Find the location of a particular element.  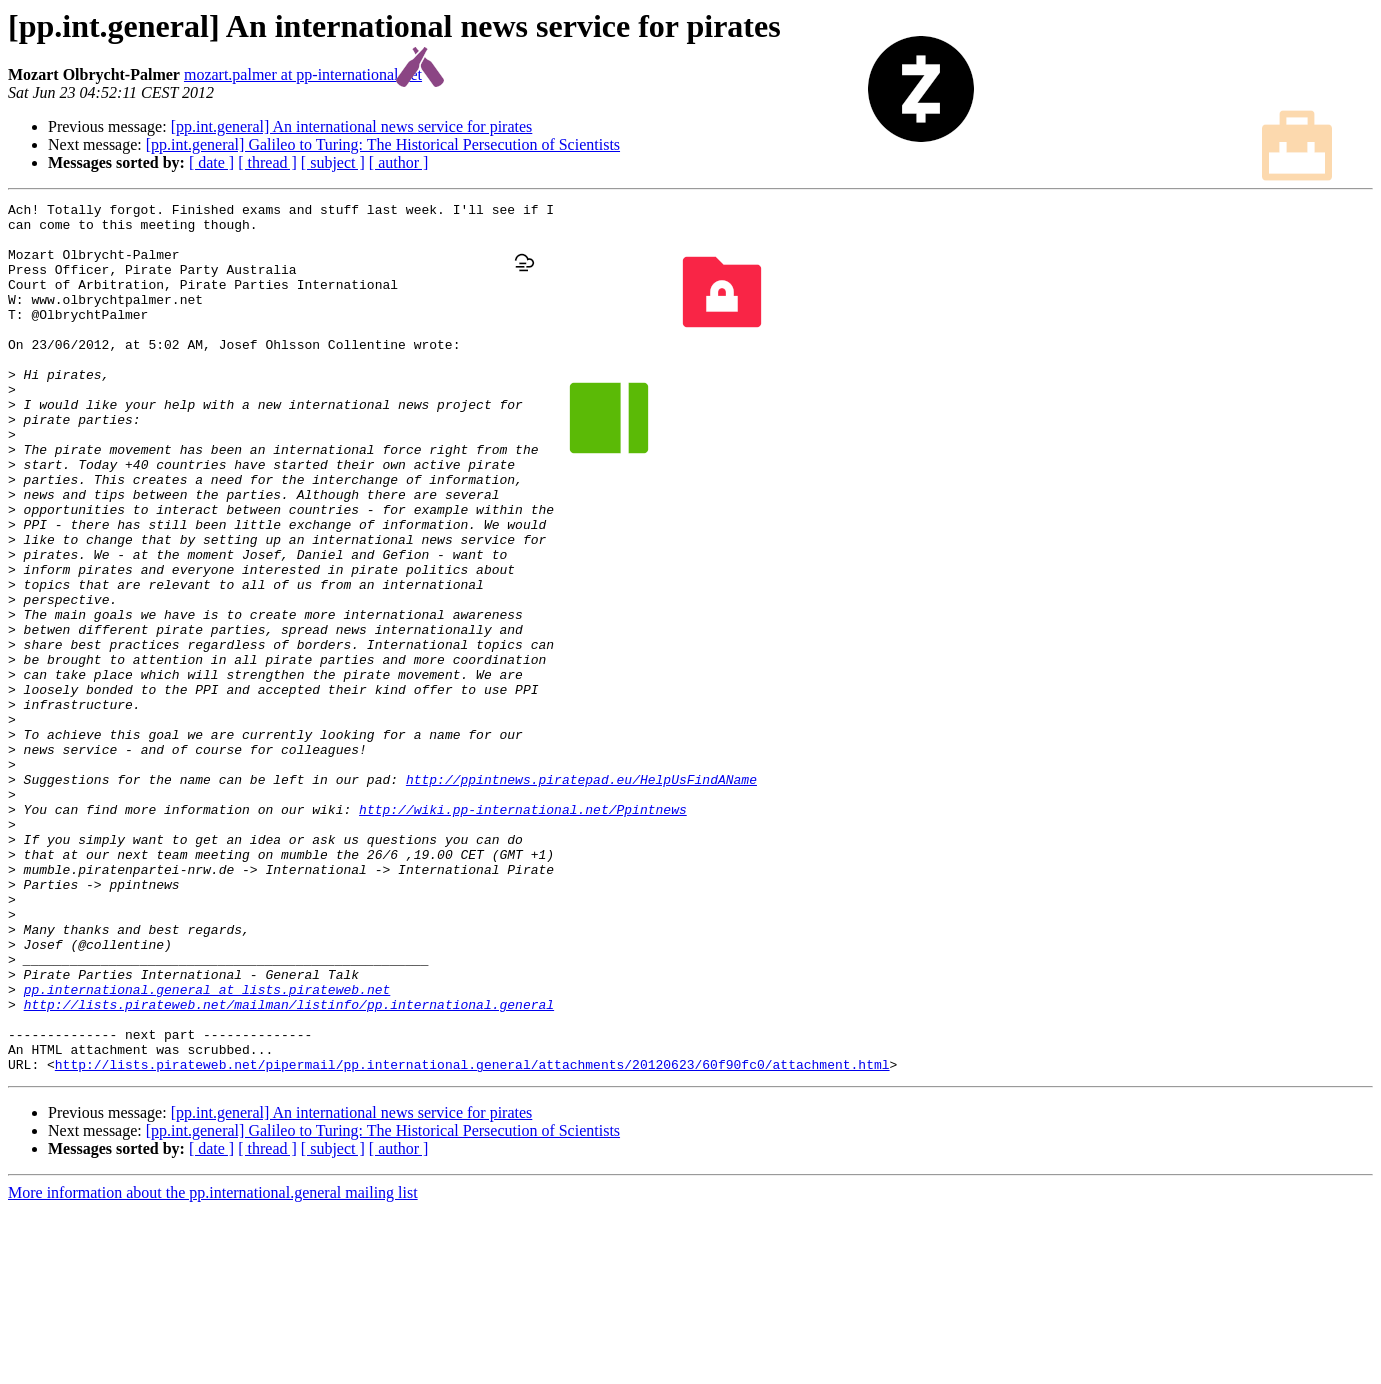

zcash cryptocurrency logo is located at coordinates (921, 89).